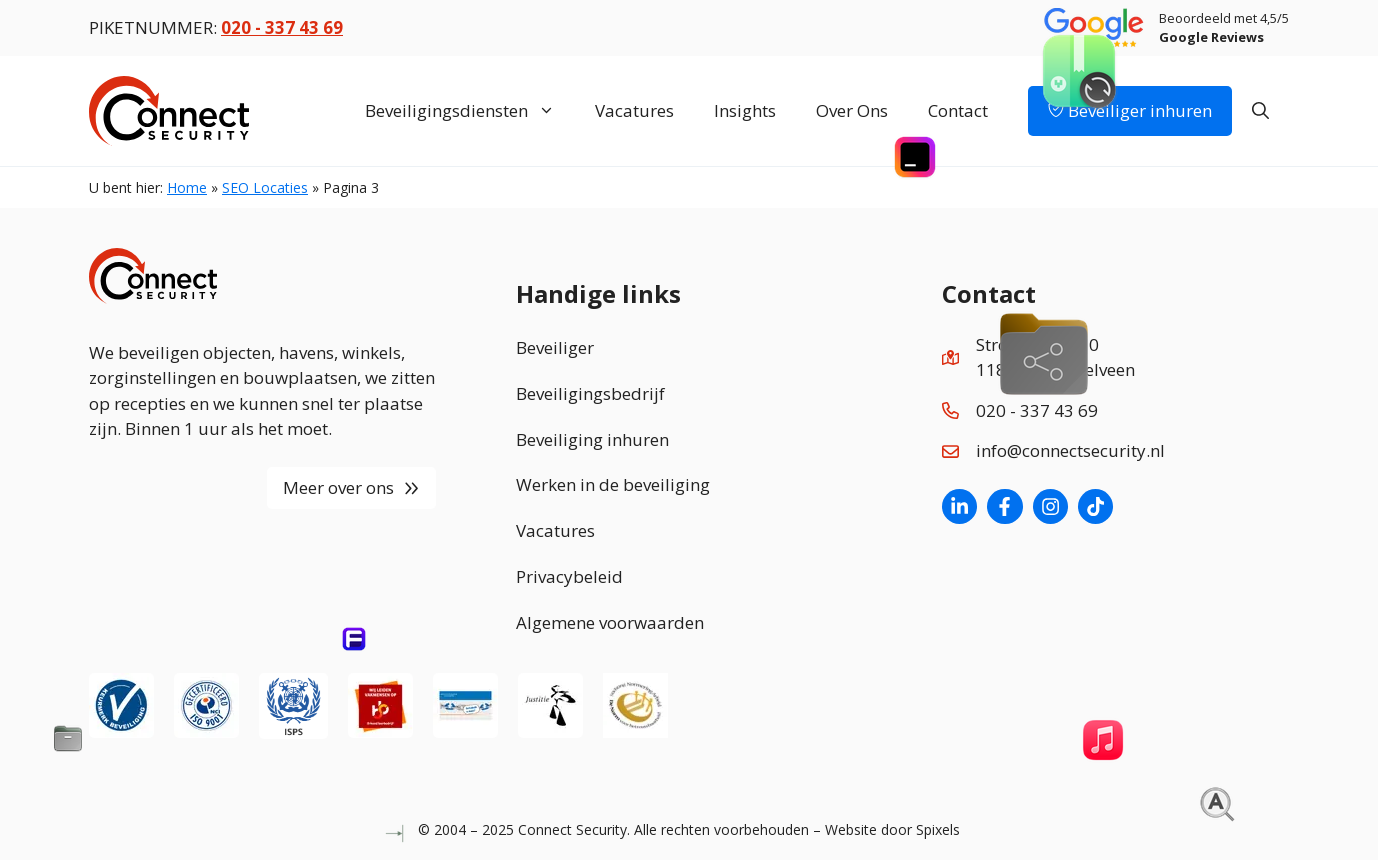 The width and height of the screenshot is (1378, 860). What do you see at coordinates (1217, 804) in the screenshot?
I see `search within emails or messages` at bounding box center [1217, 804].